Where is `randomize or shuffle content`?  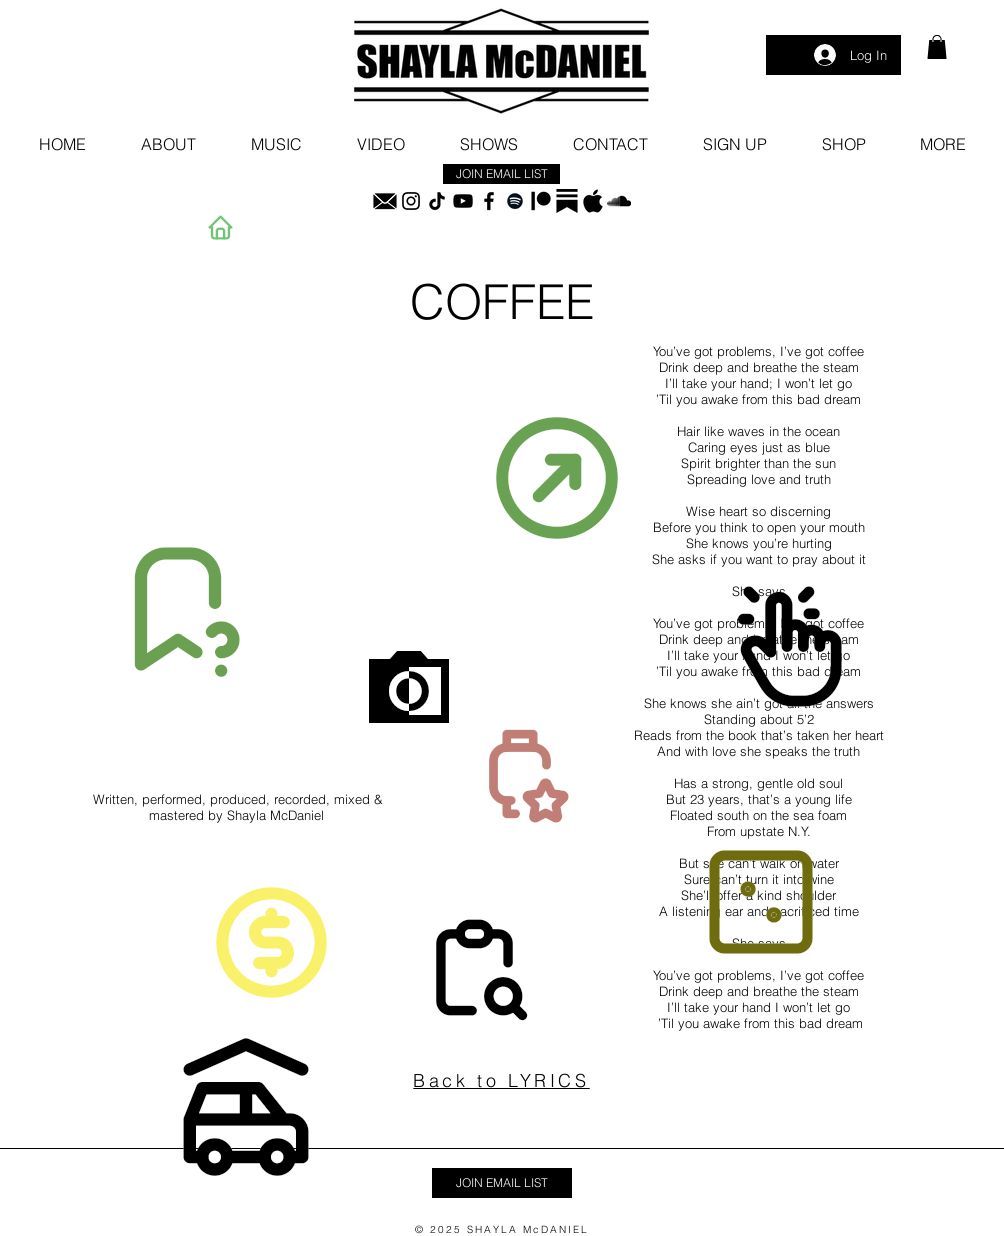 randomize or shuffle content is located at coordinates (761, 902).